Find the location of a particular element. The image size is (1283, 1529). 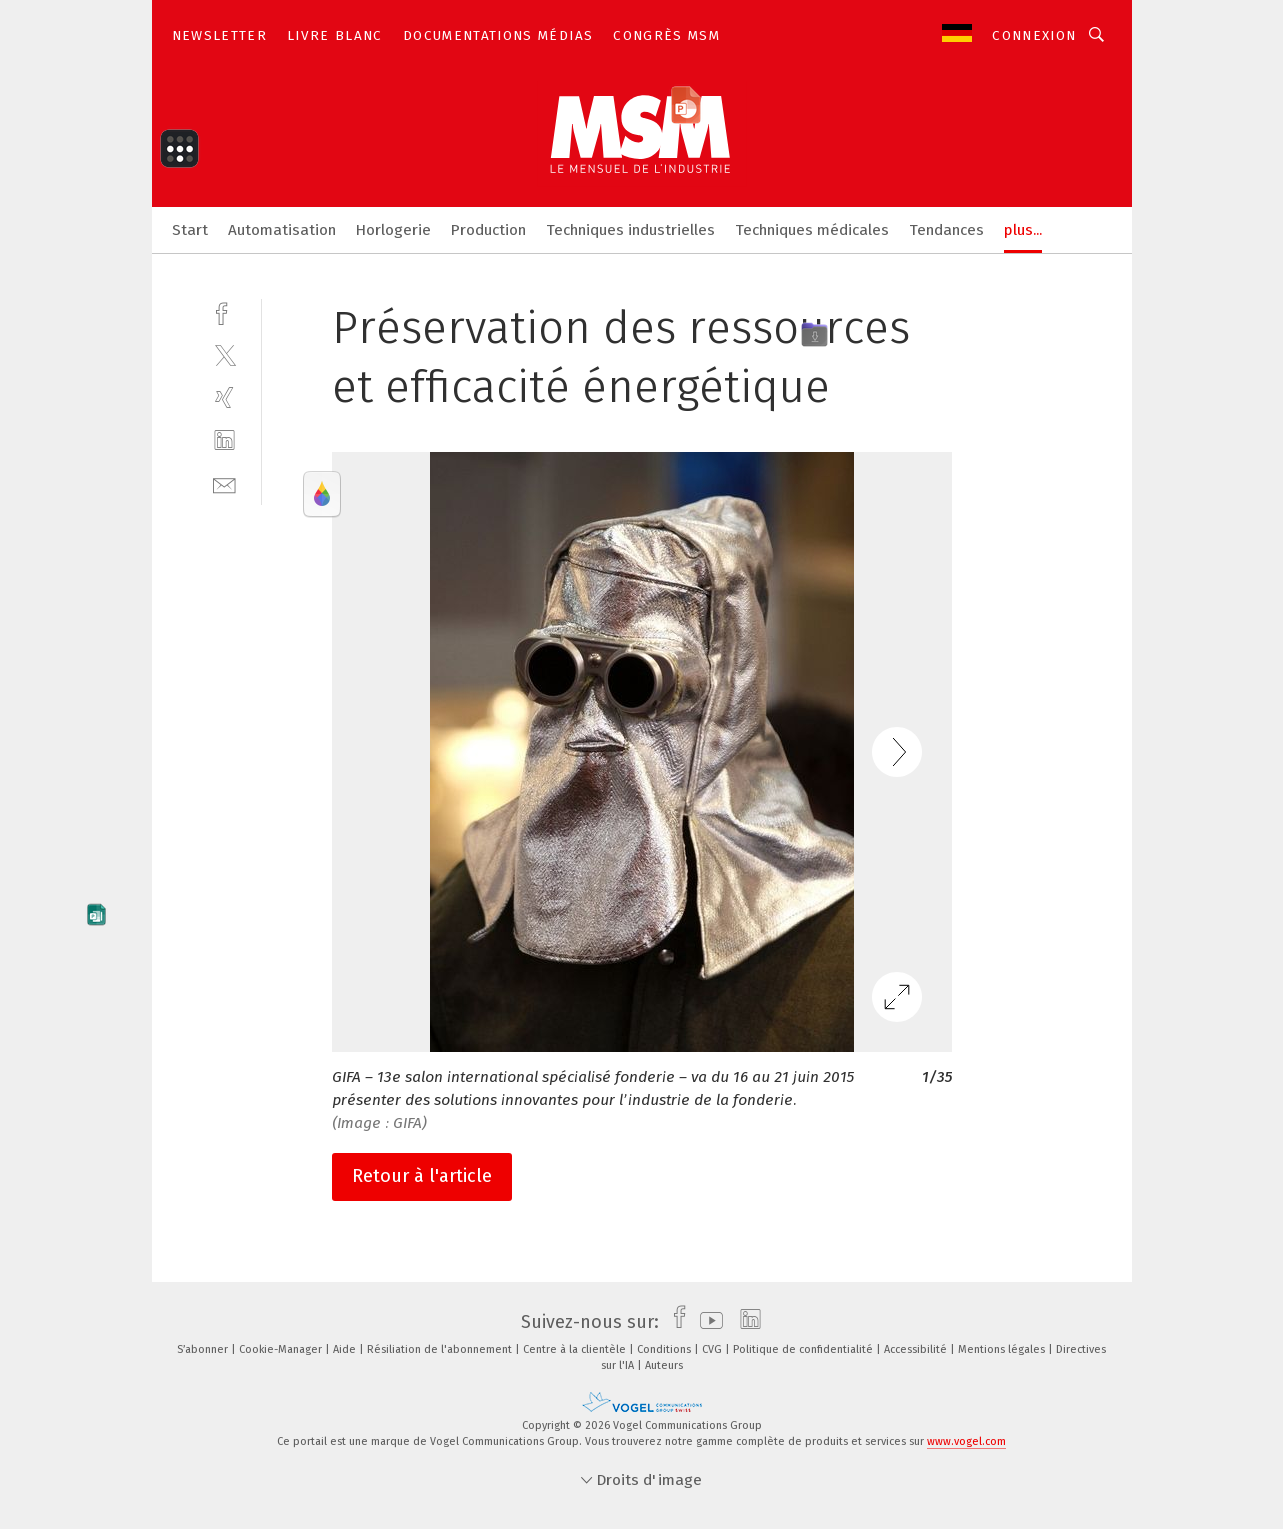

open your downloads folder is located at coordinates (814, 334).